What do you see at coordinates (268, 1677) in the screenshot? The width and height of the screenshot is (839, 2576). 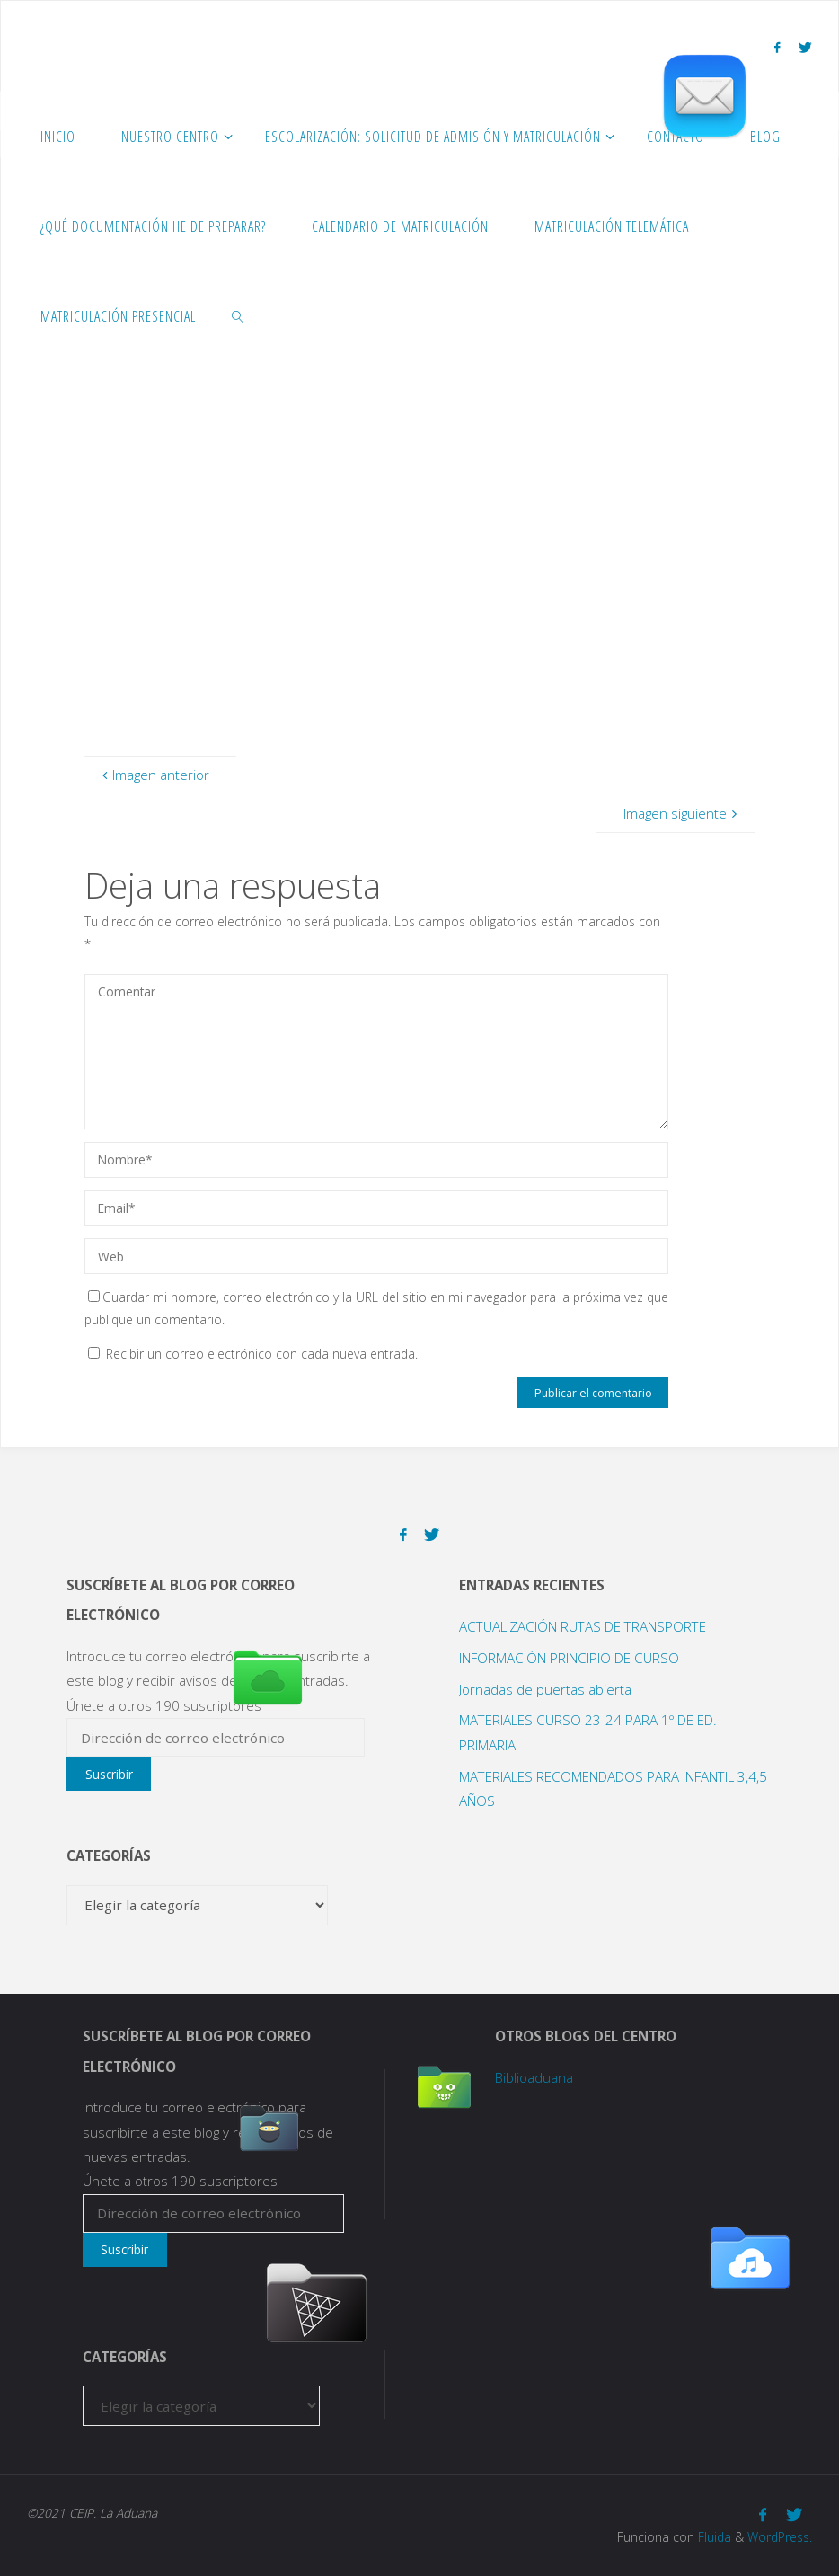 I see `access cloud-synced files and folders` at bounding box center [268, 1677].